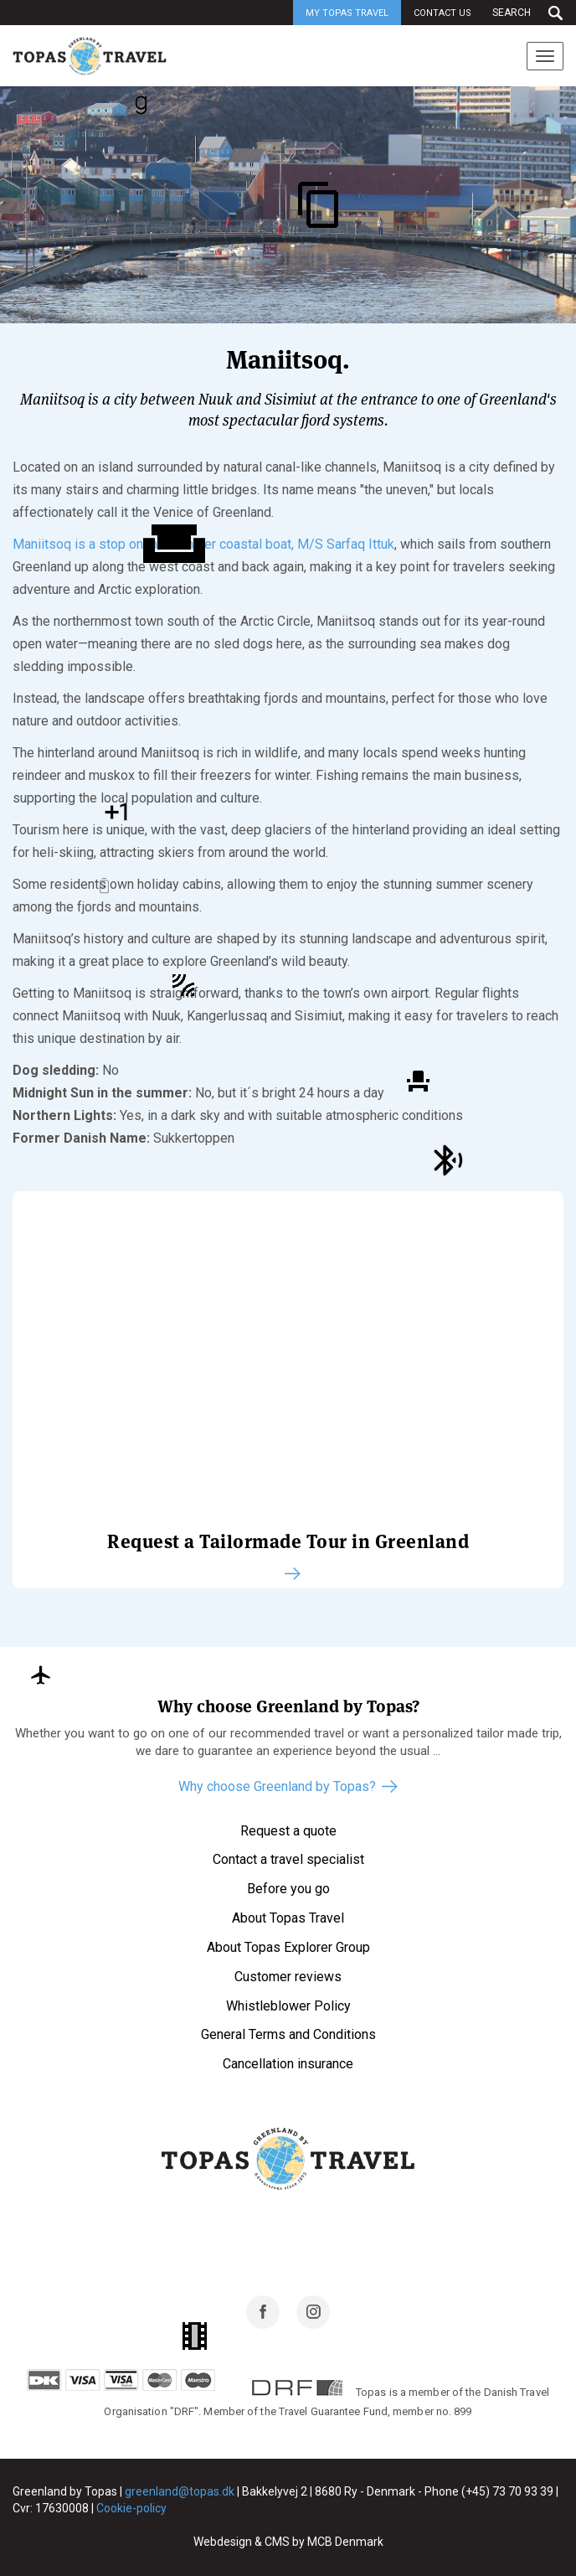  Describe the element at coordinates (116, 812) in the screenshot. I see `increase exposure by one stop` at that location.